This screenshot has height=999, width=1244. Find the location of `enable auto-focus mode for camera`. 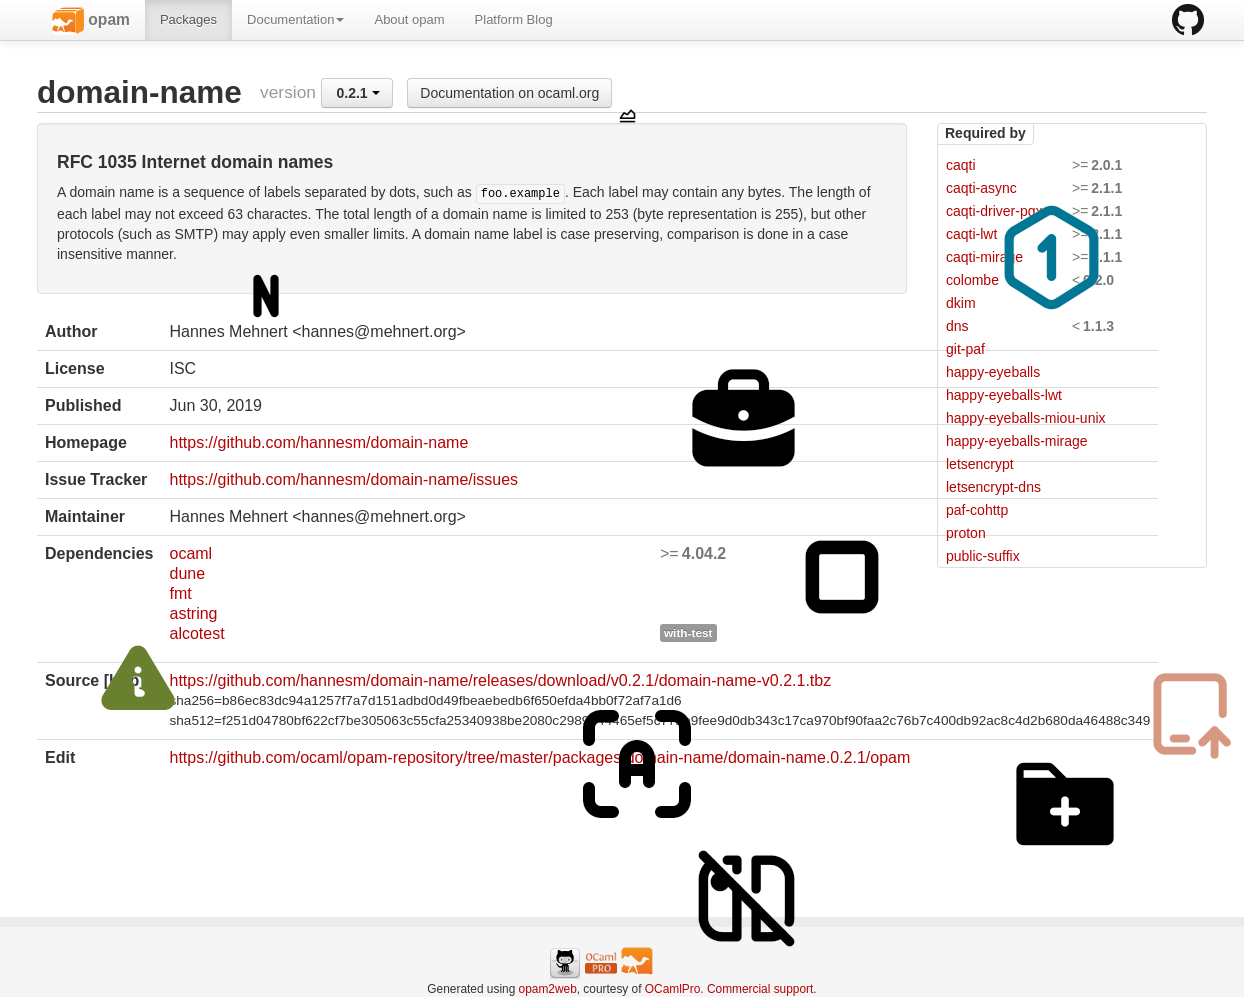

enable auto-focus mode for camera is located at coordinates (637, 764).